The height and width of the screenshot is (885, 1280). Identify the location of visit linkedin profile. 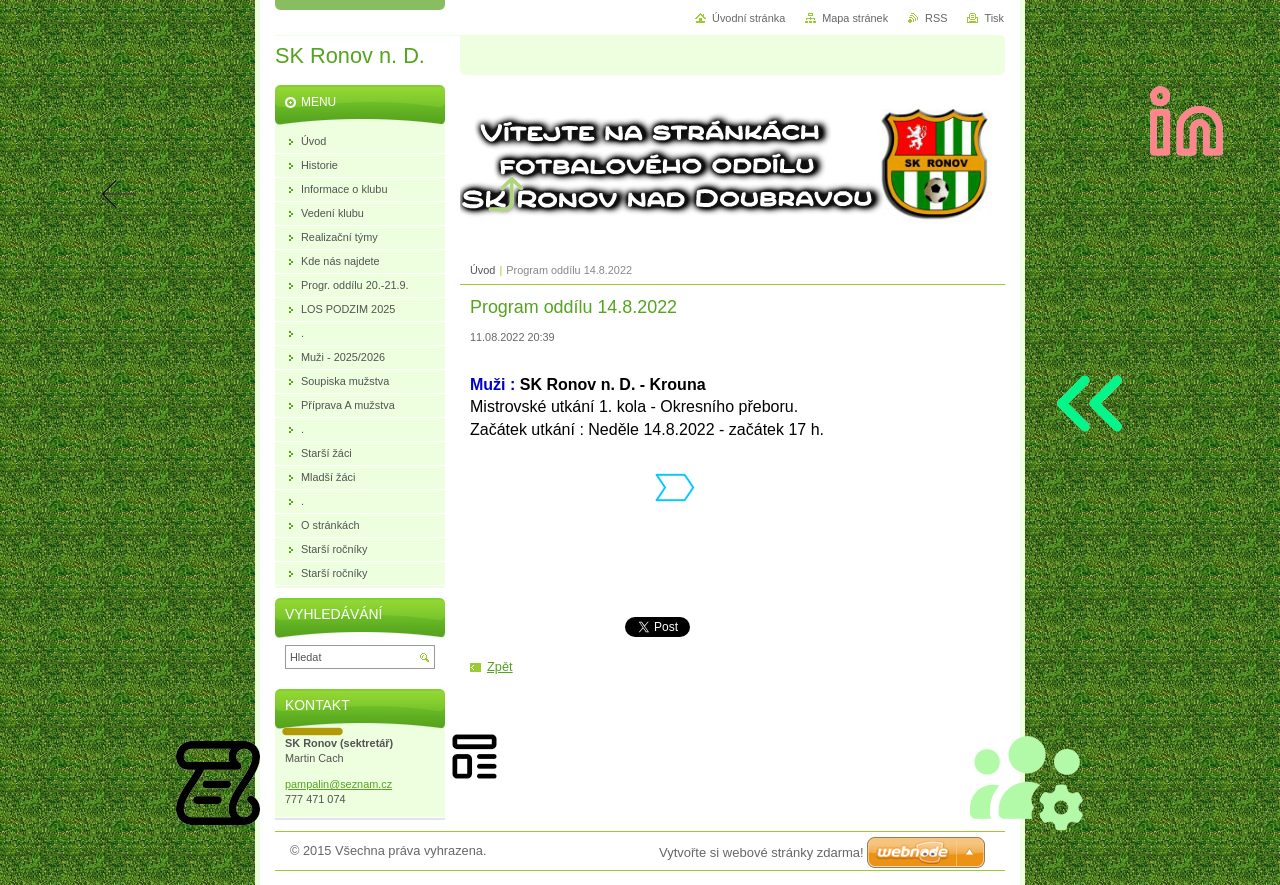
(1186, 122).